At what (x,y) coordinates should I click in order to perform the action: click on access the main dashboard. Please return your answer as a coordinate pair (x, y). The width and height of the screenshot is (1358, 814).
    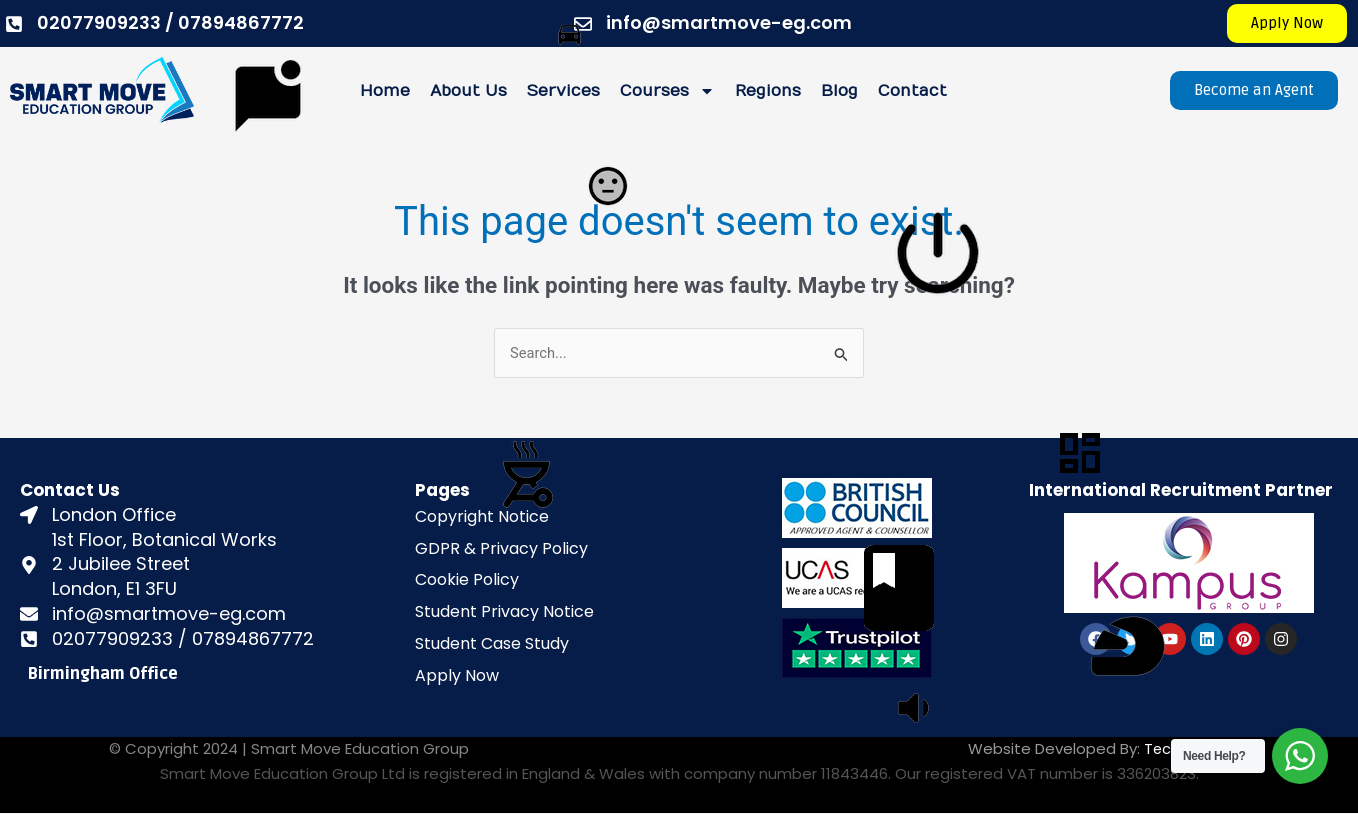
    Looking at the image, I should click on (1080, 453).